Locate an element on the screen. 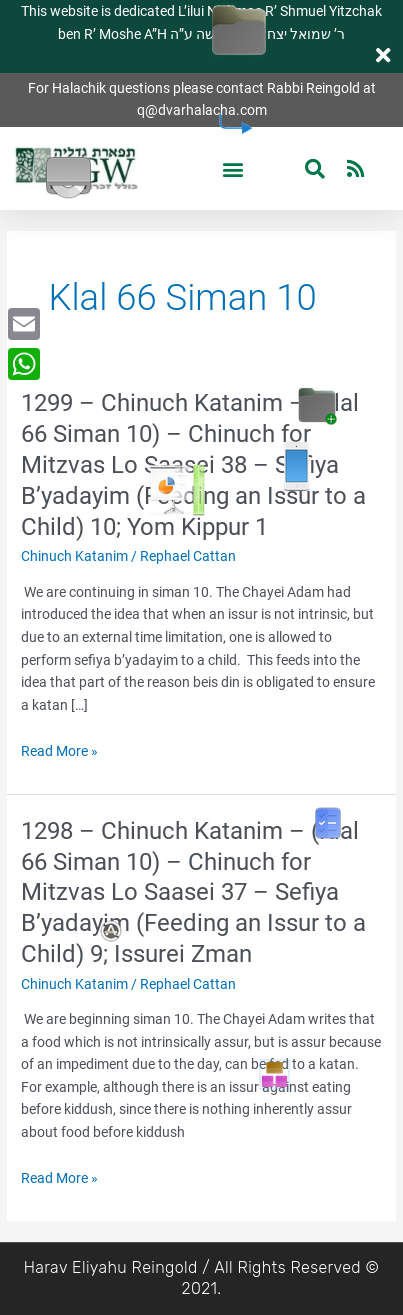 The image size is (403, 1315). indicates an open folder is located at coordinates (239, 30).